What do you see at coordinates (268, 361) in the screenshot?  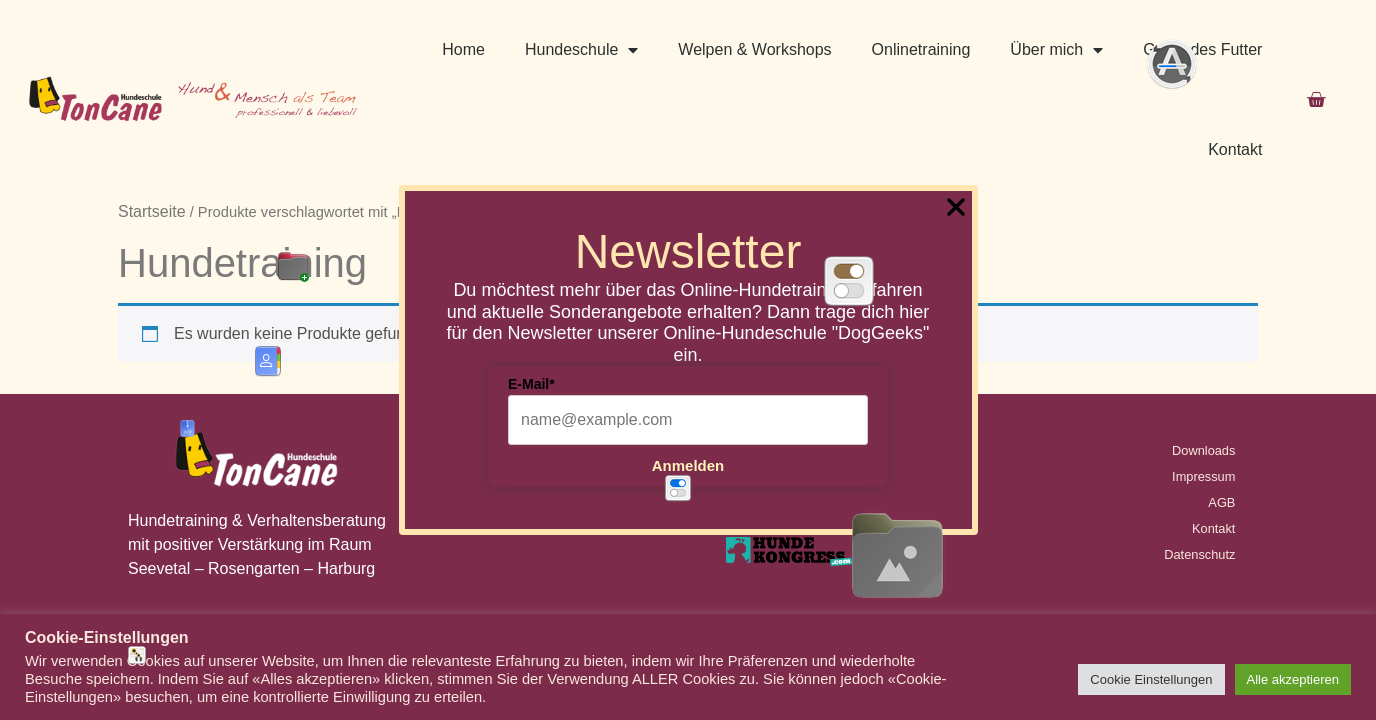 I see `open the address book application` at bounding box center [268, 361].